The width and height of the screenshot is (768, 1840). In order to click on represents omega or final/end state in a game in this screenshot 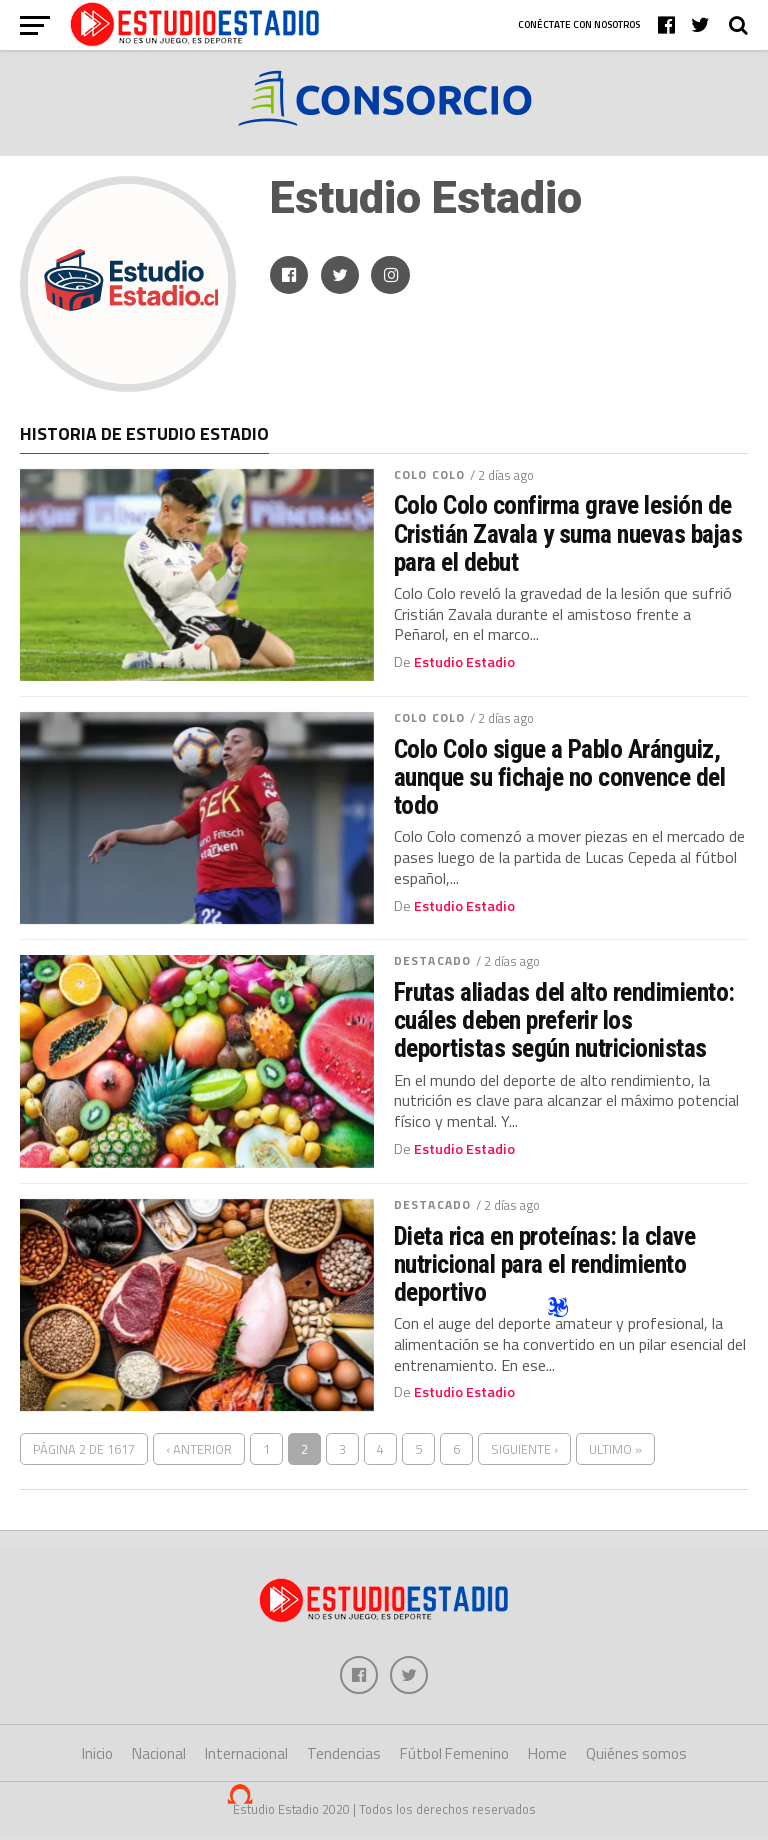, I will do `click(240, 1794)`.